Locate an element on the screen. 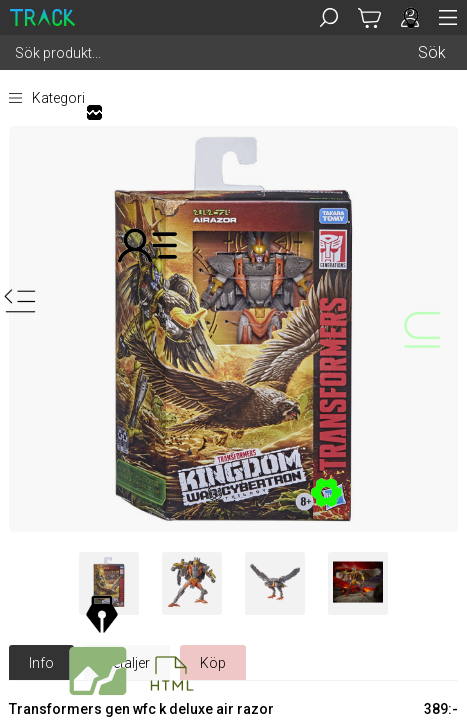  access drawing or illustration tools is located at coordinates (102, 614).